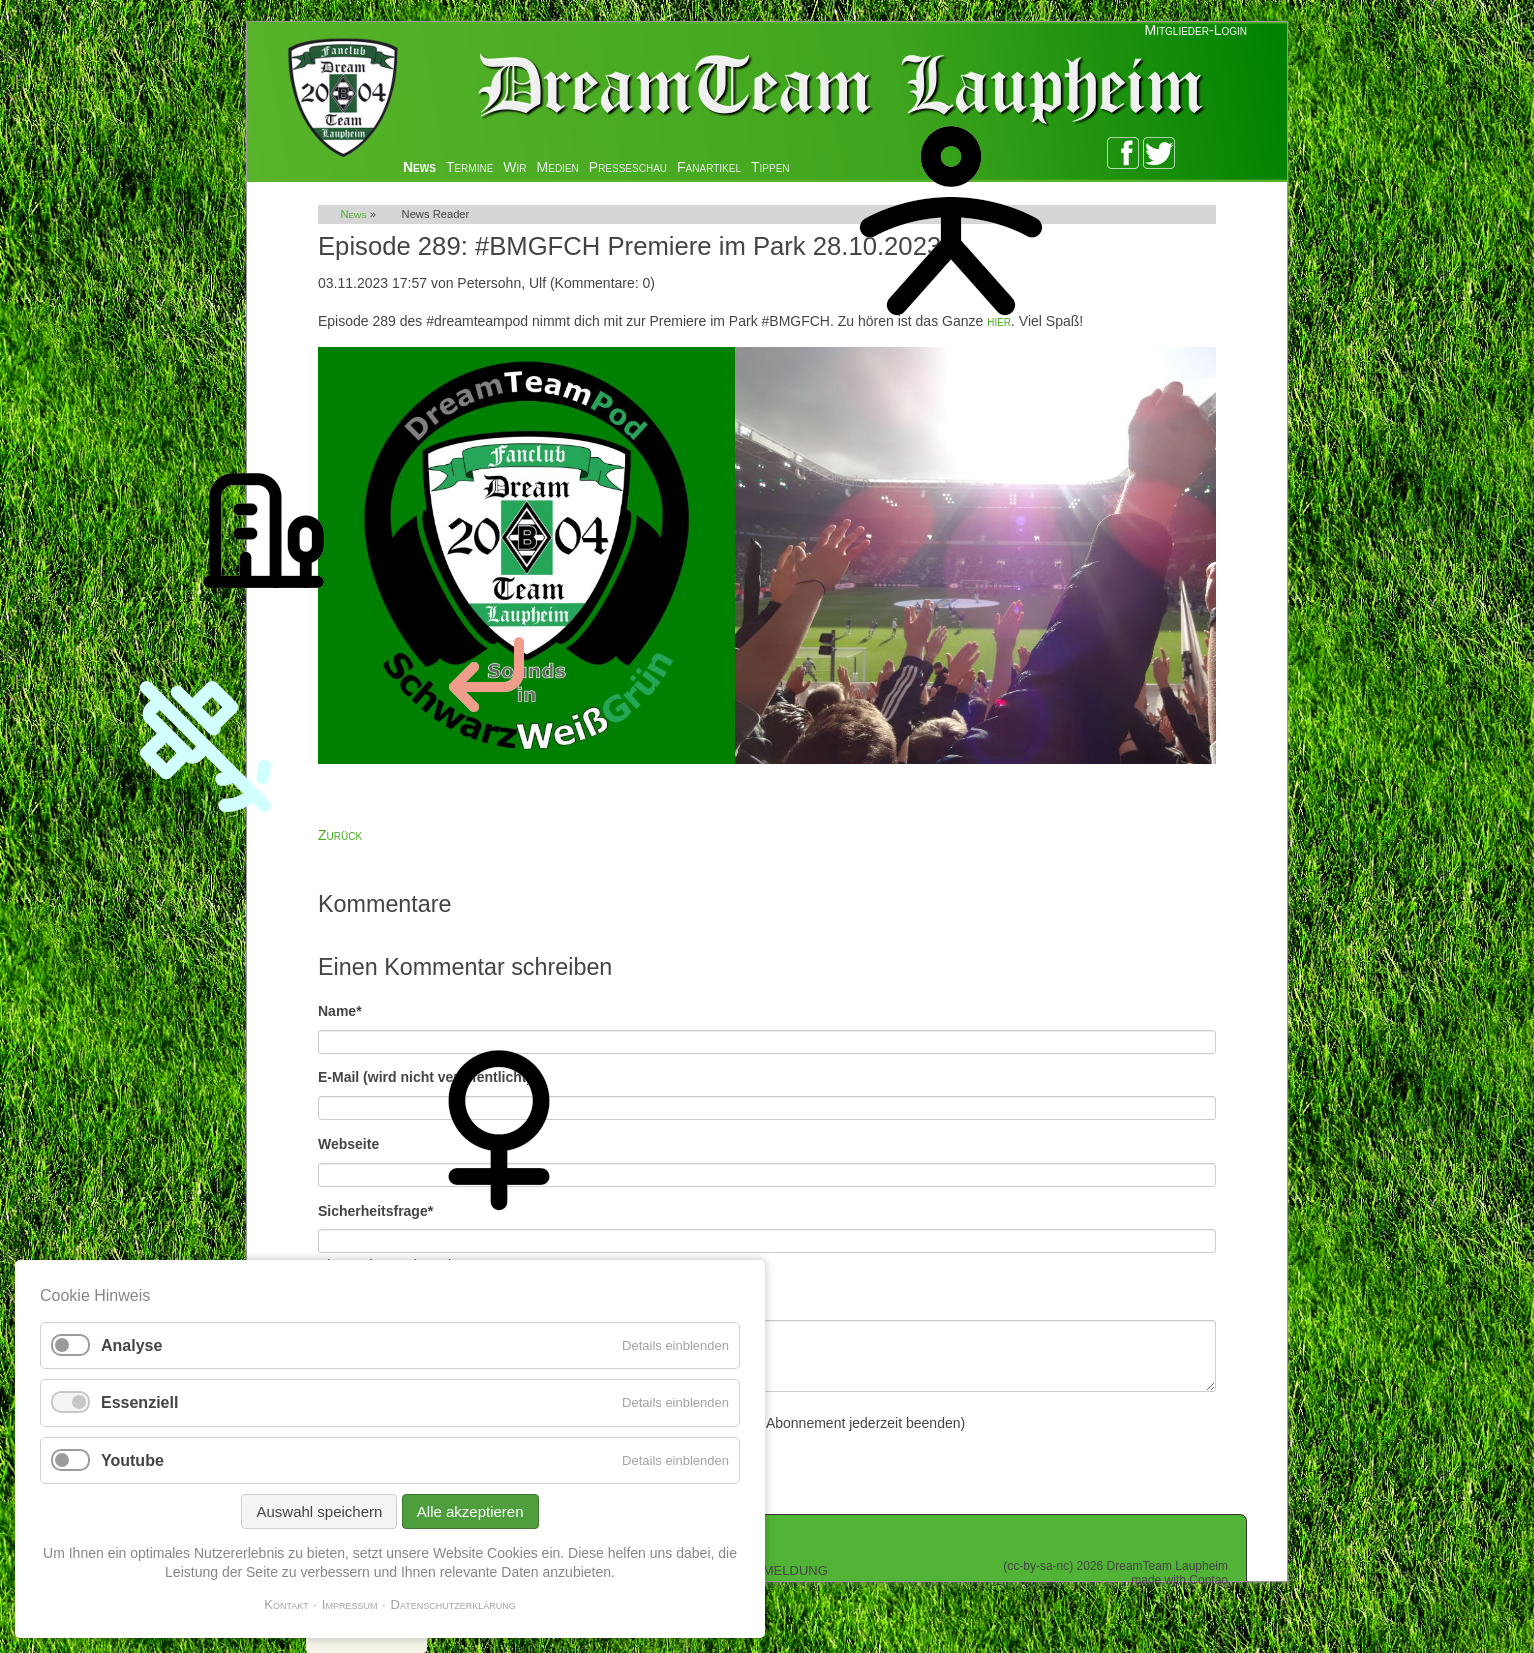 The image size is (1534, 1653). What do you see at coordinates (499, 1126) in the screenshot?
I see `select femme gender identity` at bounding box center [499, 1126].